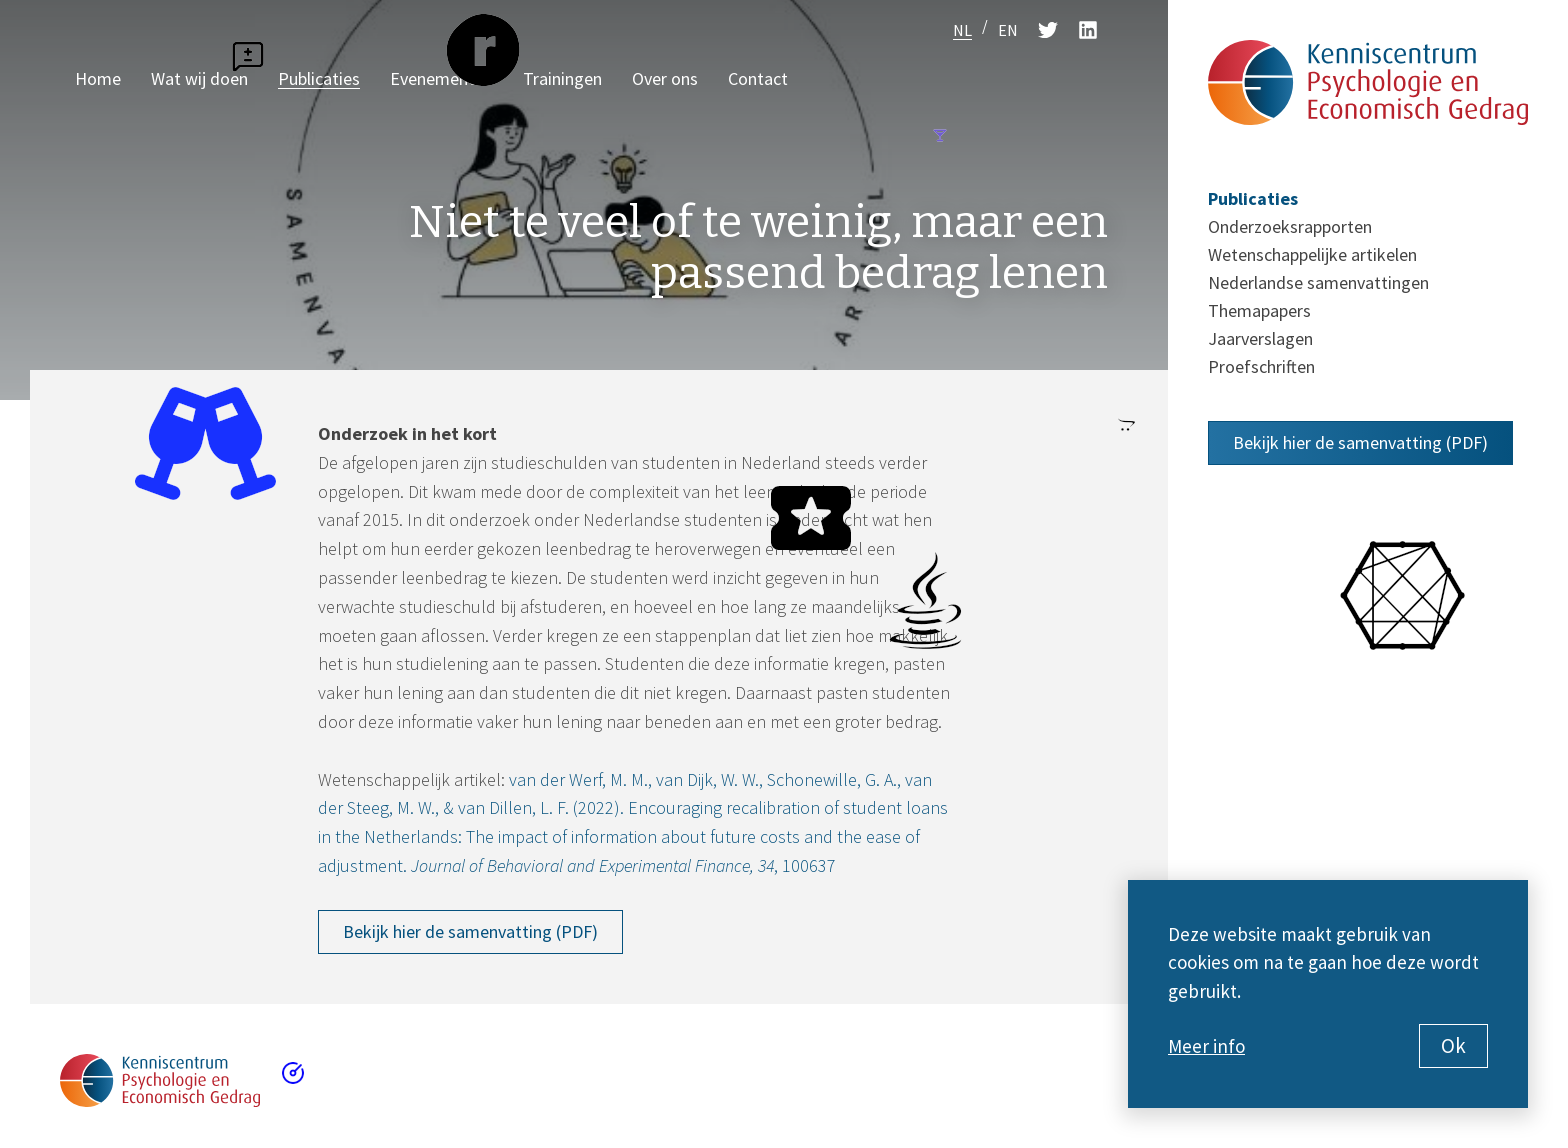 This screenshot has width=1568, height=1148. Describe the element at coordinates (1402, 595) in the screenshot. I see `connectdevelop brand logo` at that location.